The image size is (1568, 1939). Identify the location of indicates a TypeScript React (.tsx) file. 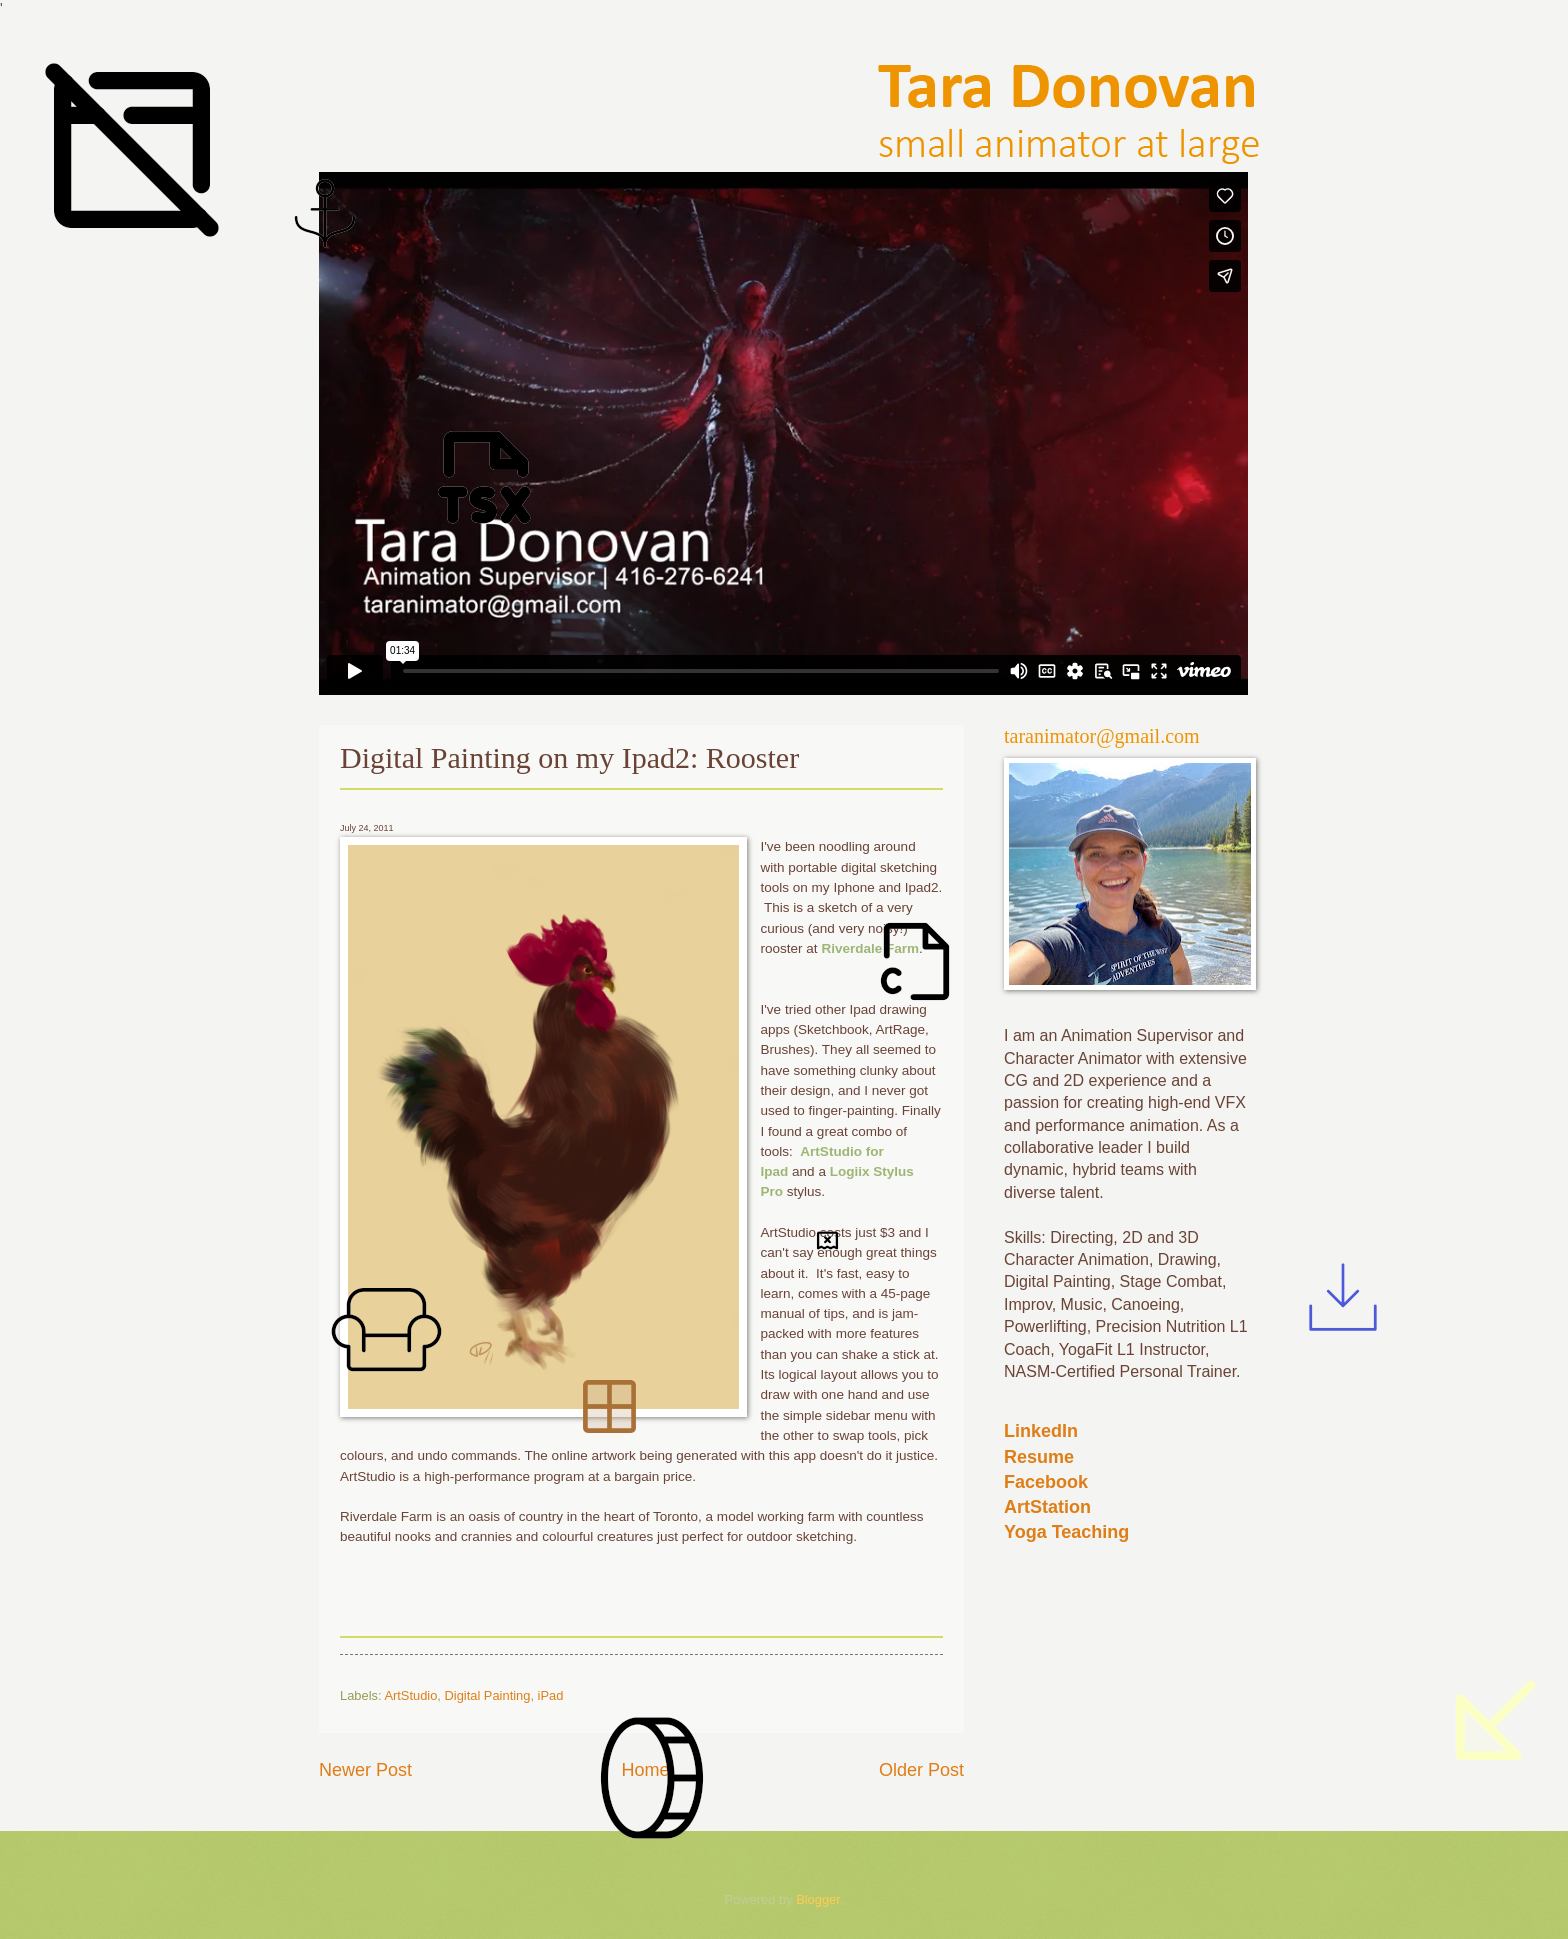
(486, 481).